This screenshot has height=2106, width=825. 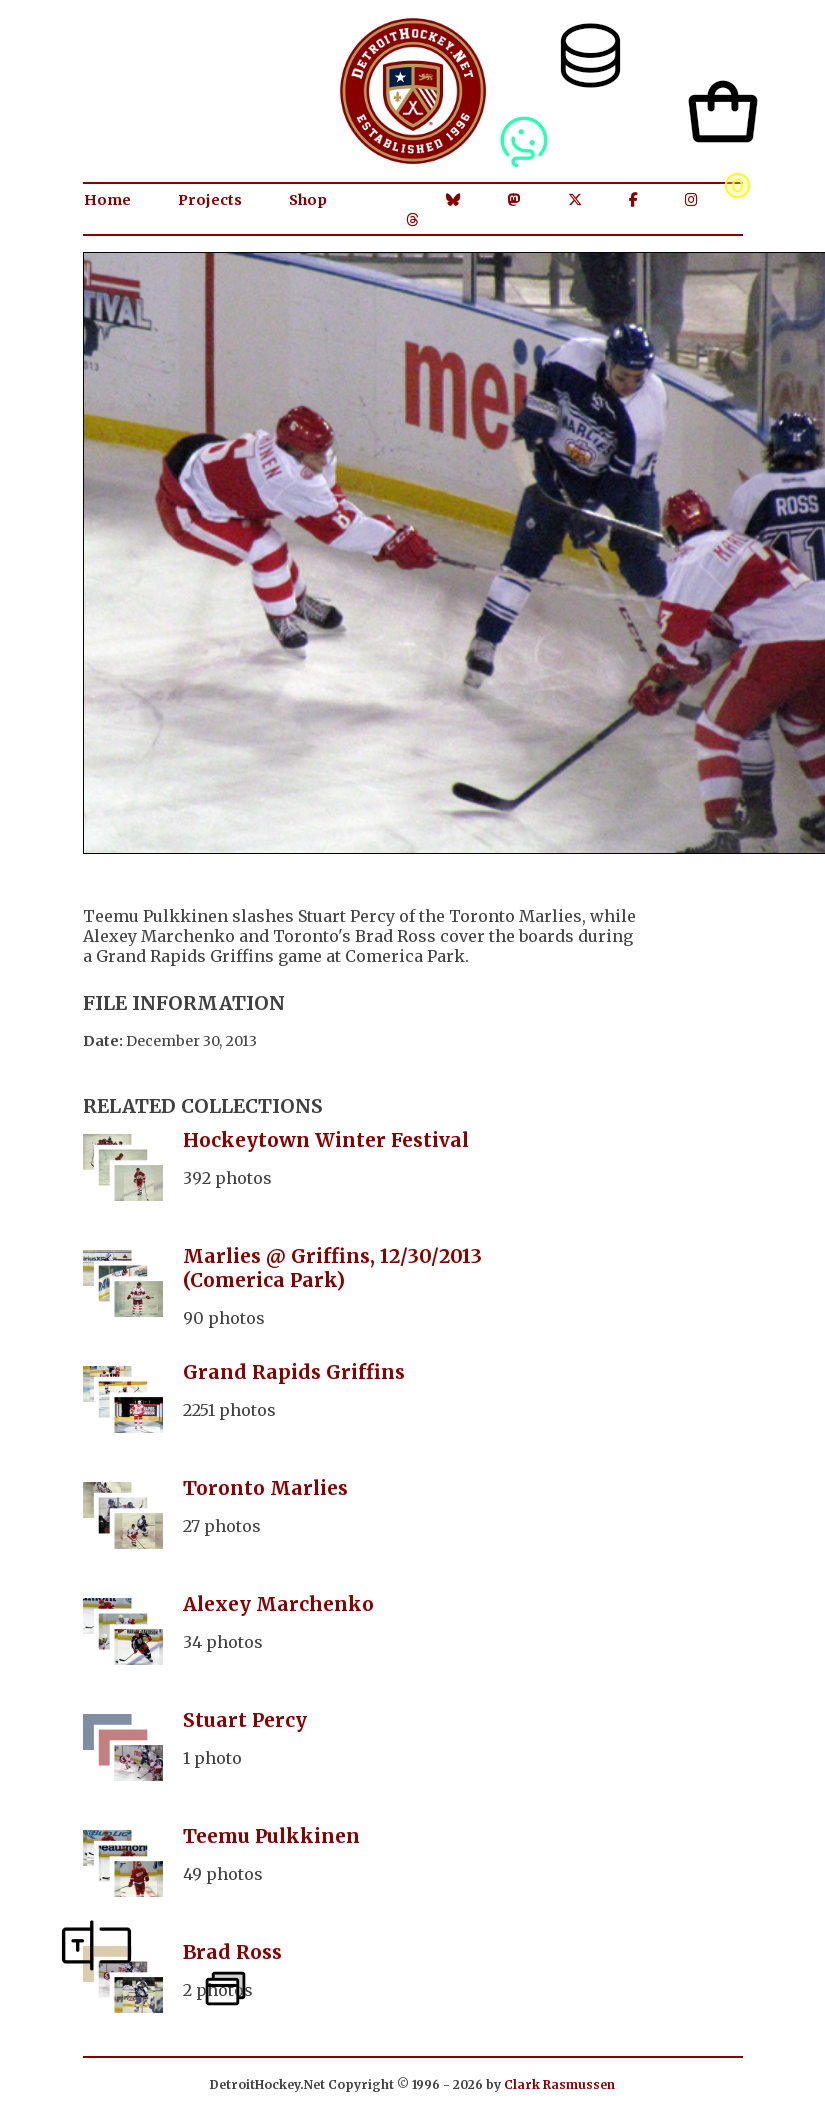 I want to click on access database or data storage, so click(x=590, y=55).